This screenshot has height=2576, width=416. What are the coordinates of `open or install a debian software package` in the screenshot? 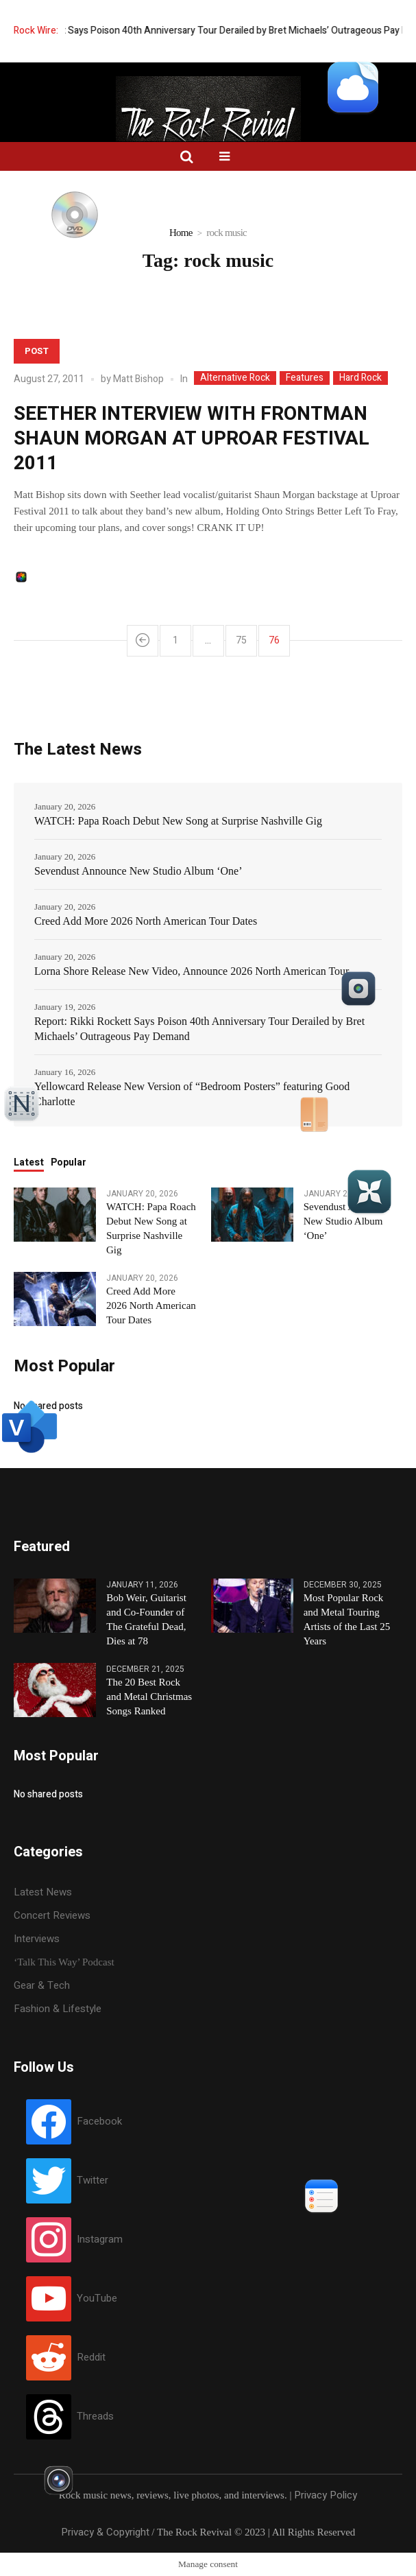 It's located at (314, 1114).